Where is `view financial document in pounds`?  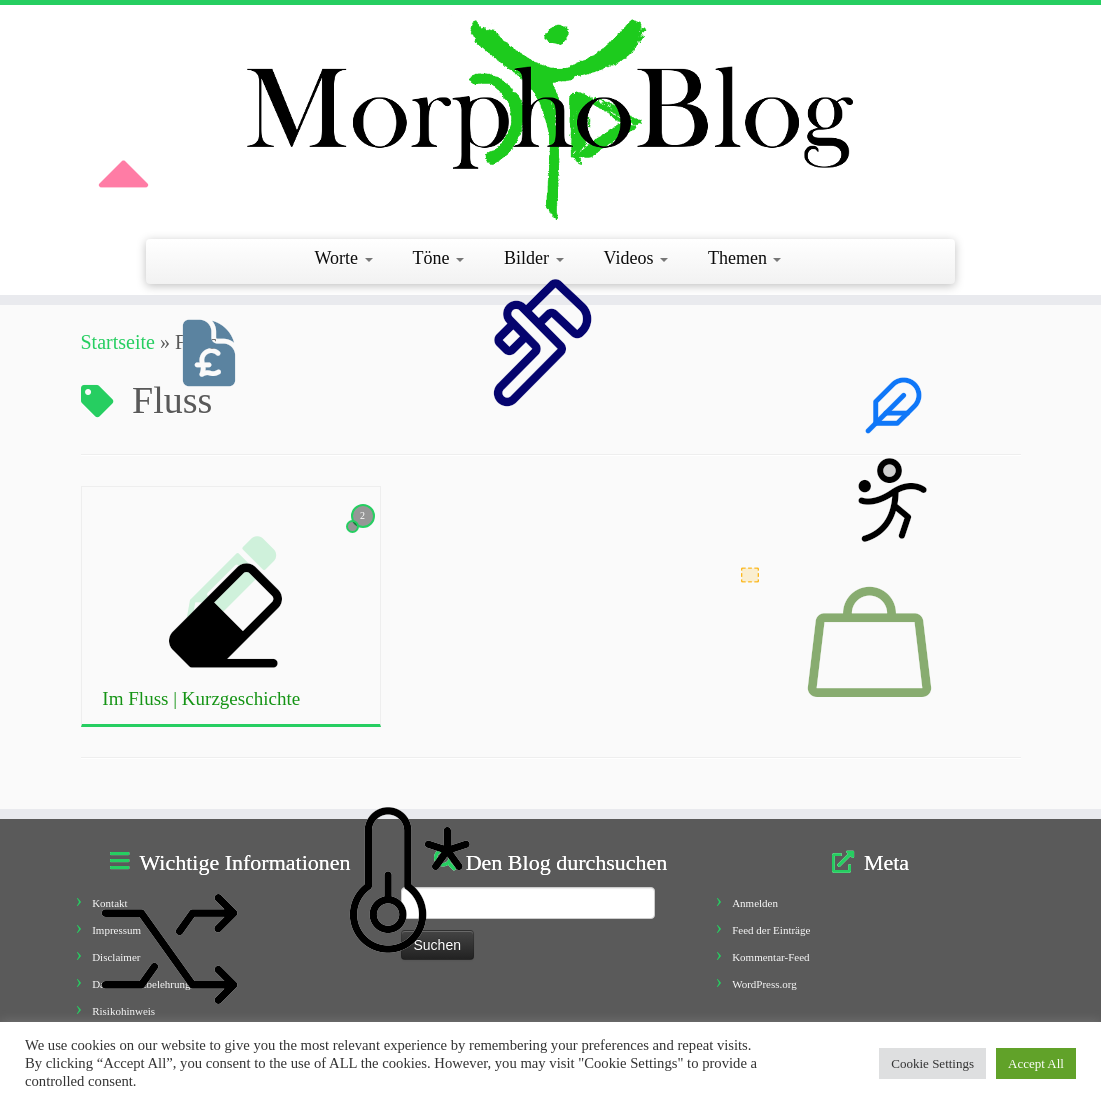 view financial document in pounds is located at coordinates (209, 353).